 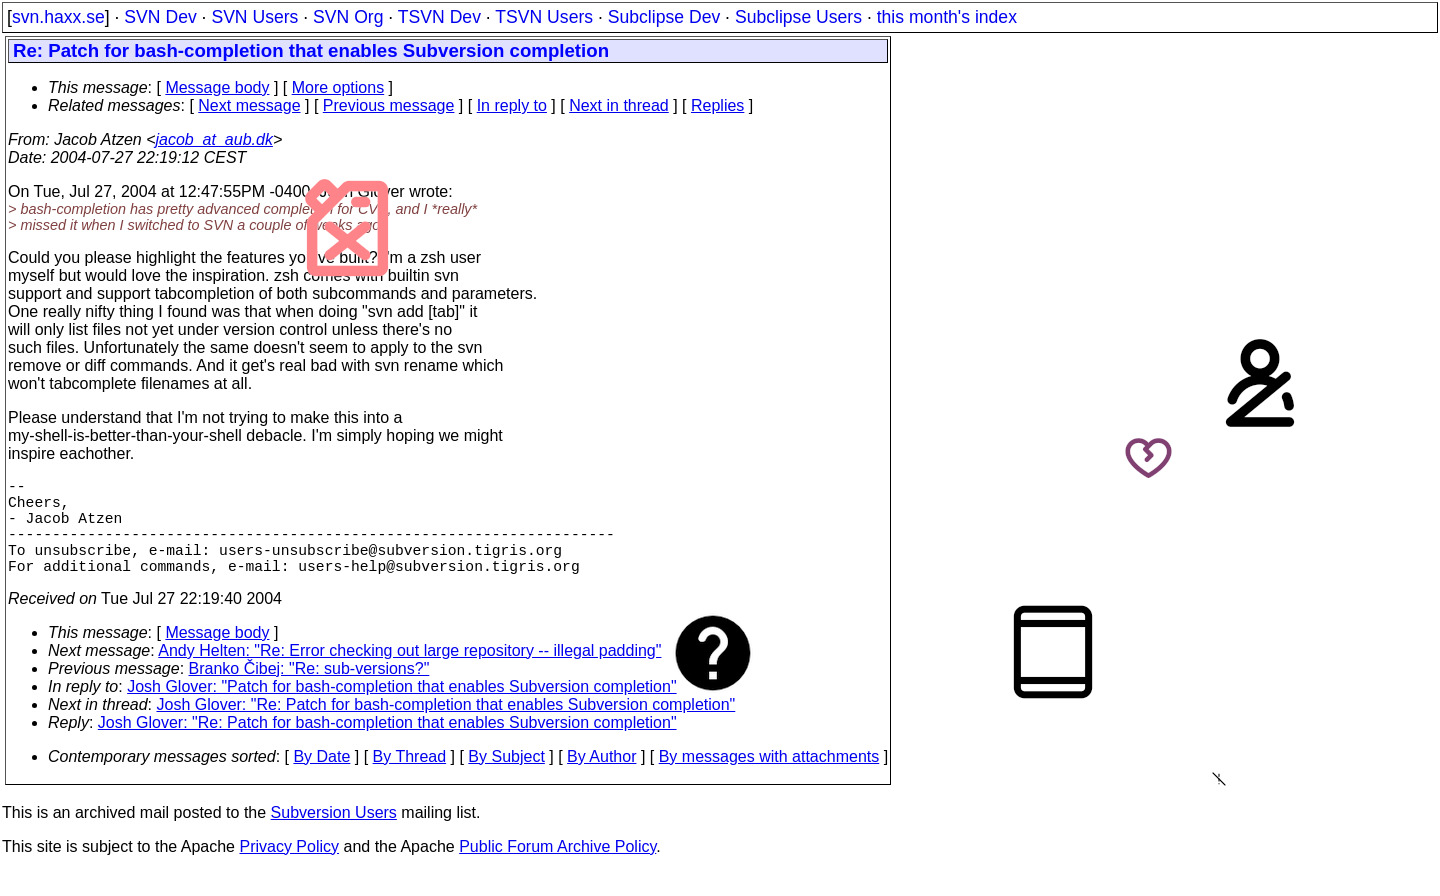 What do you see at coordinates (1260, 383) in the screenshot?
I see `fasten seatbelt reminder` at bounding box center [1260, 383].